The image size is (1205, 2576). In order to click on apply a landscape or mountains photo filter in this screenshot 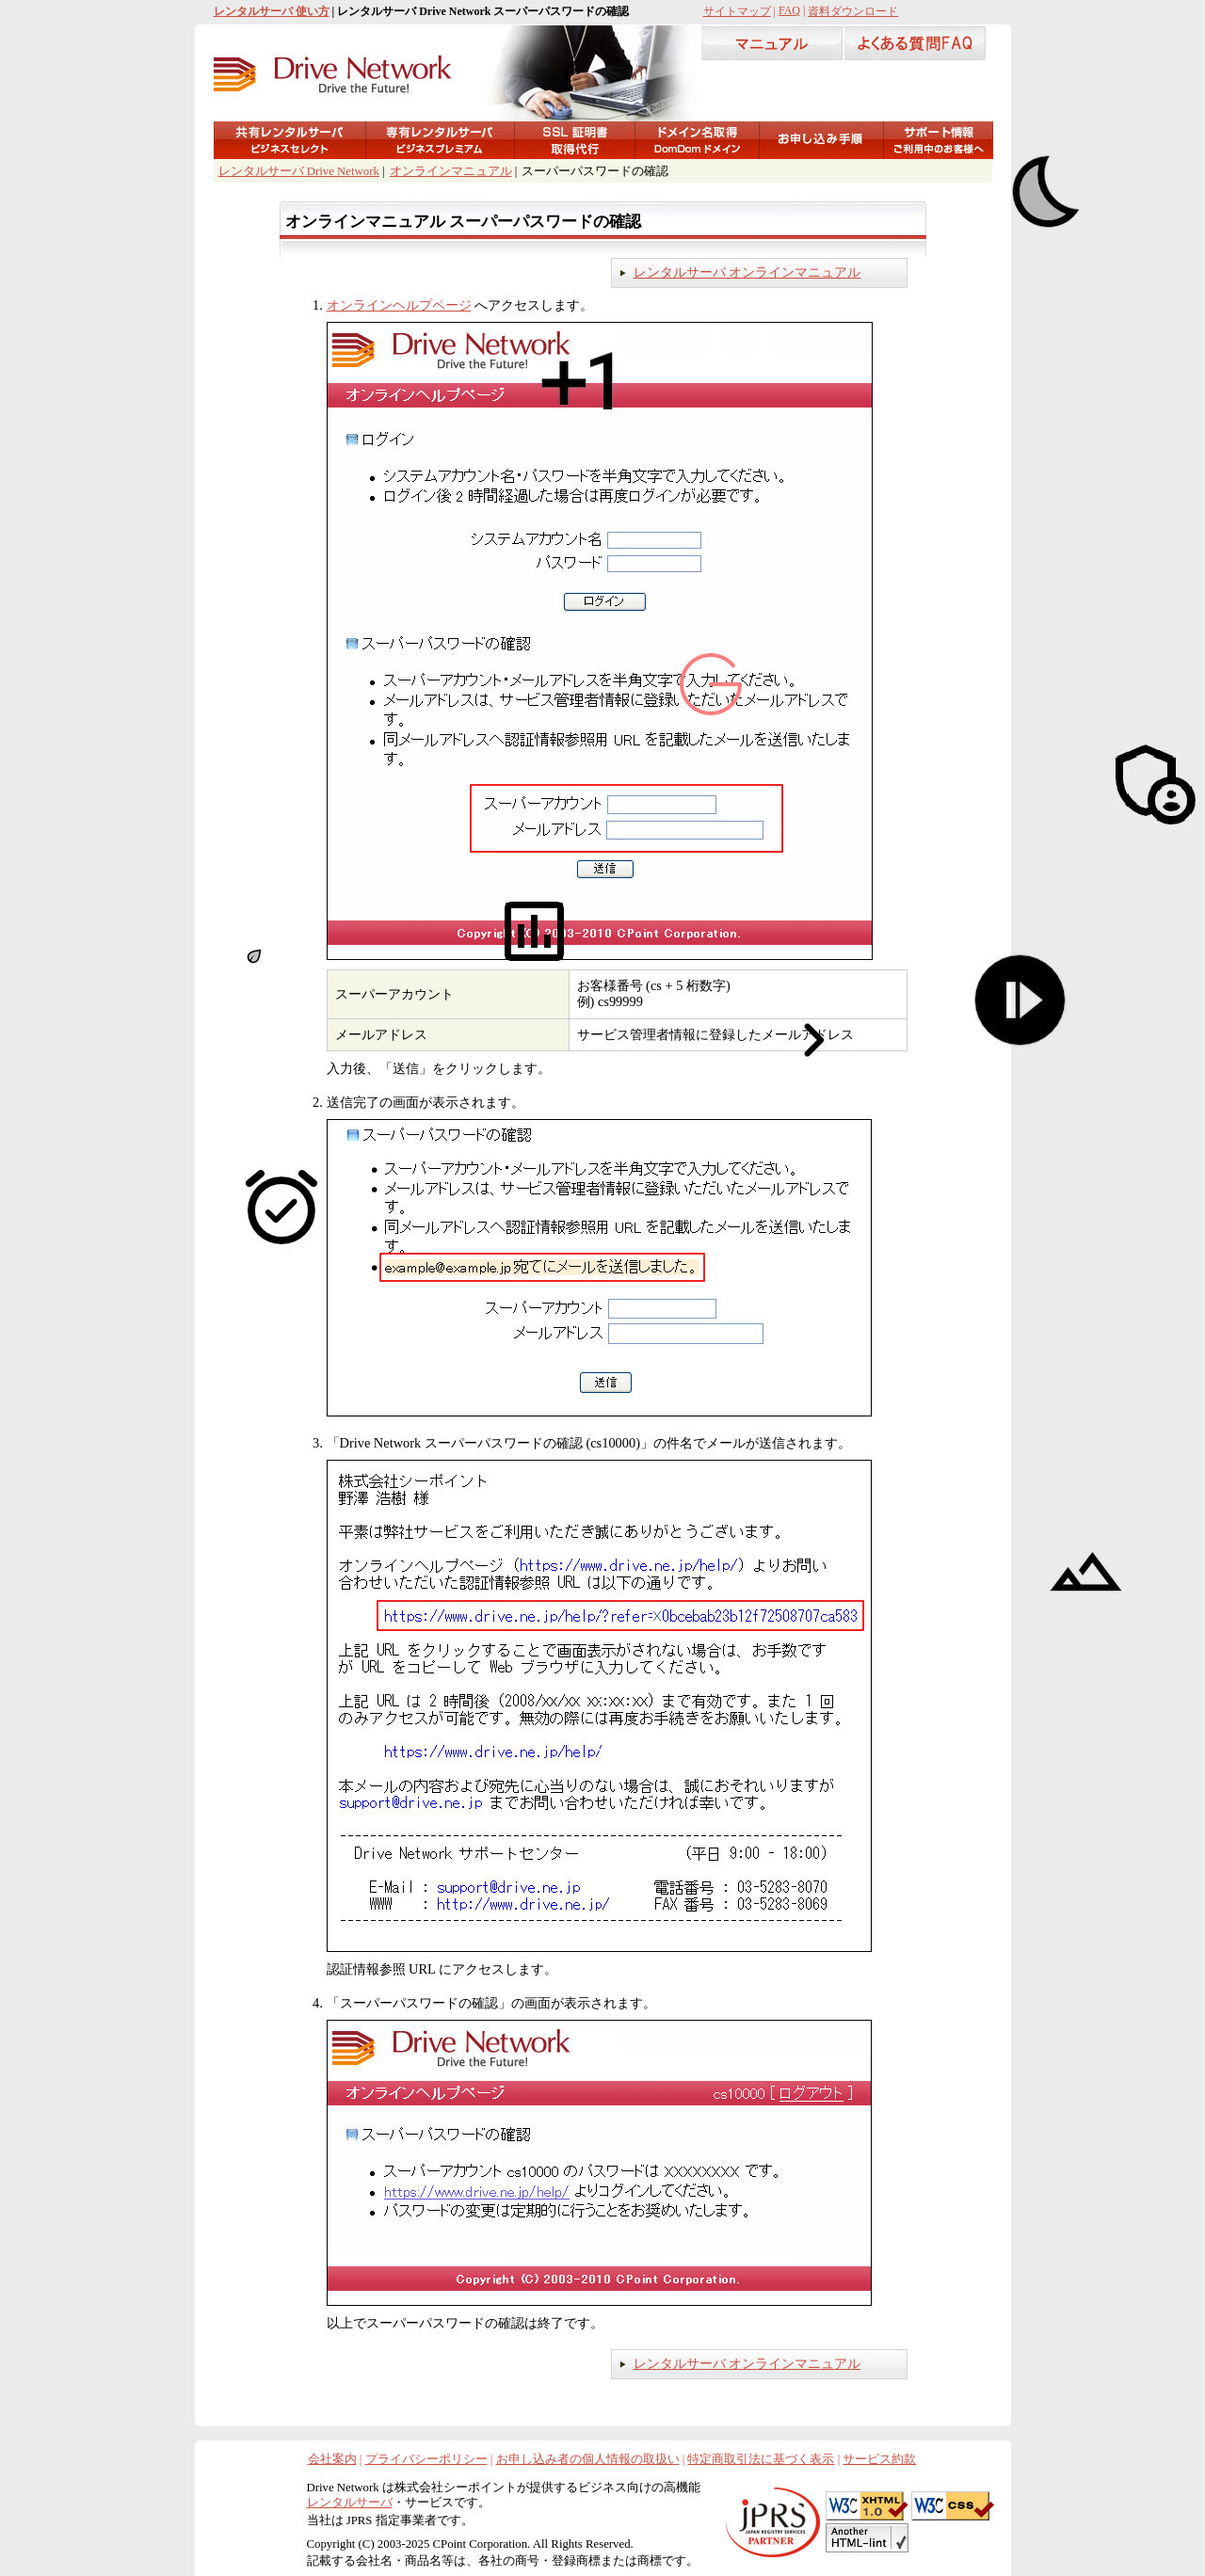, I will do `click(1085, 1571)`.